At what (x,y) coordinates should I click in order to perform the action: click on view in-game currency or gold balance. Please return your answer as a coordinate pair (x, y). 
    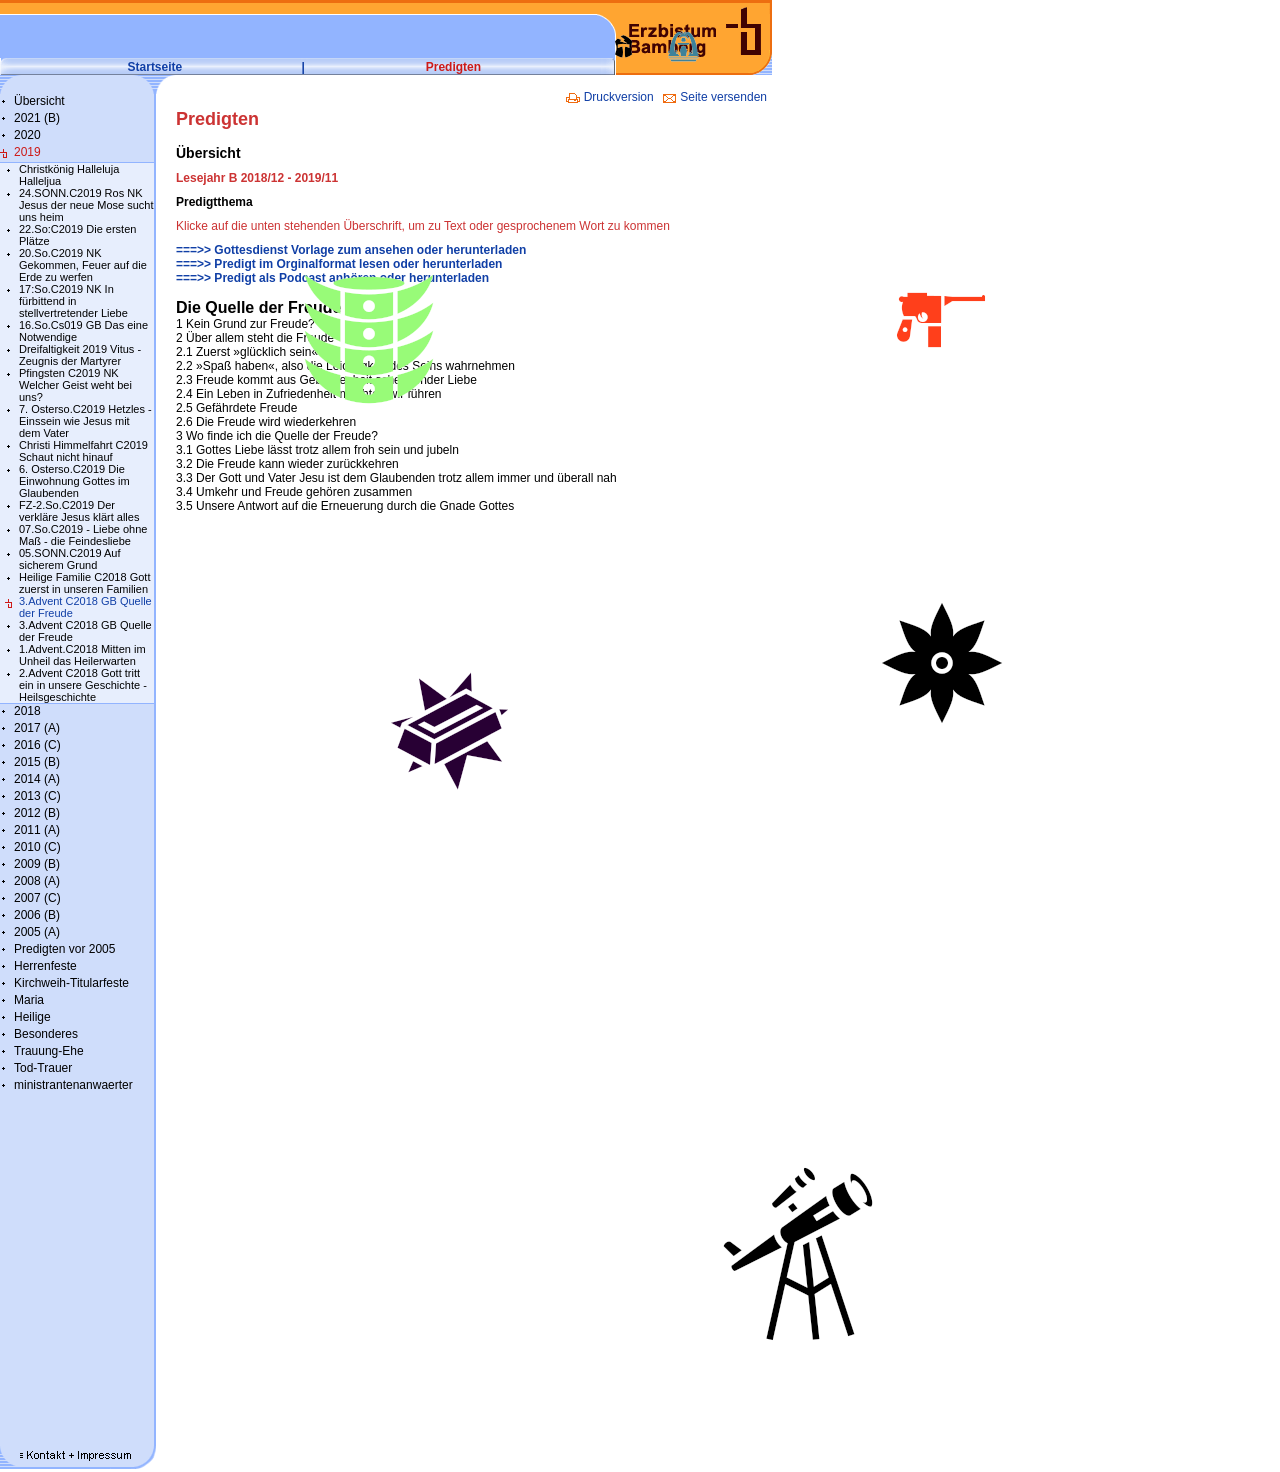
    Looking at the image, I should click on (450, 730).